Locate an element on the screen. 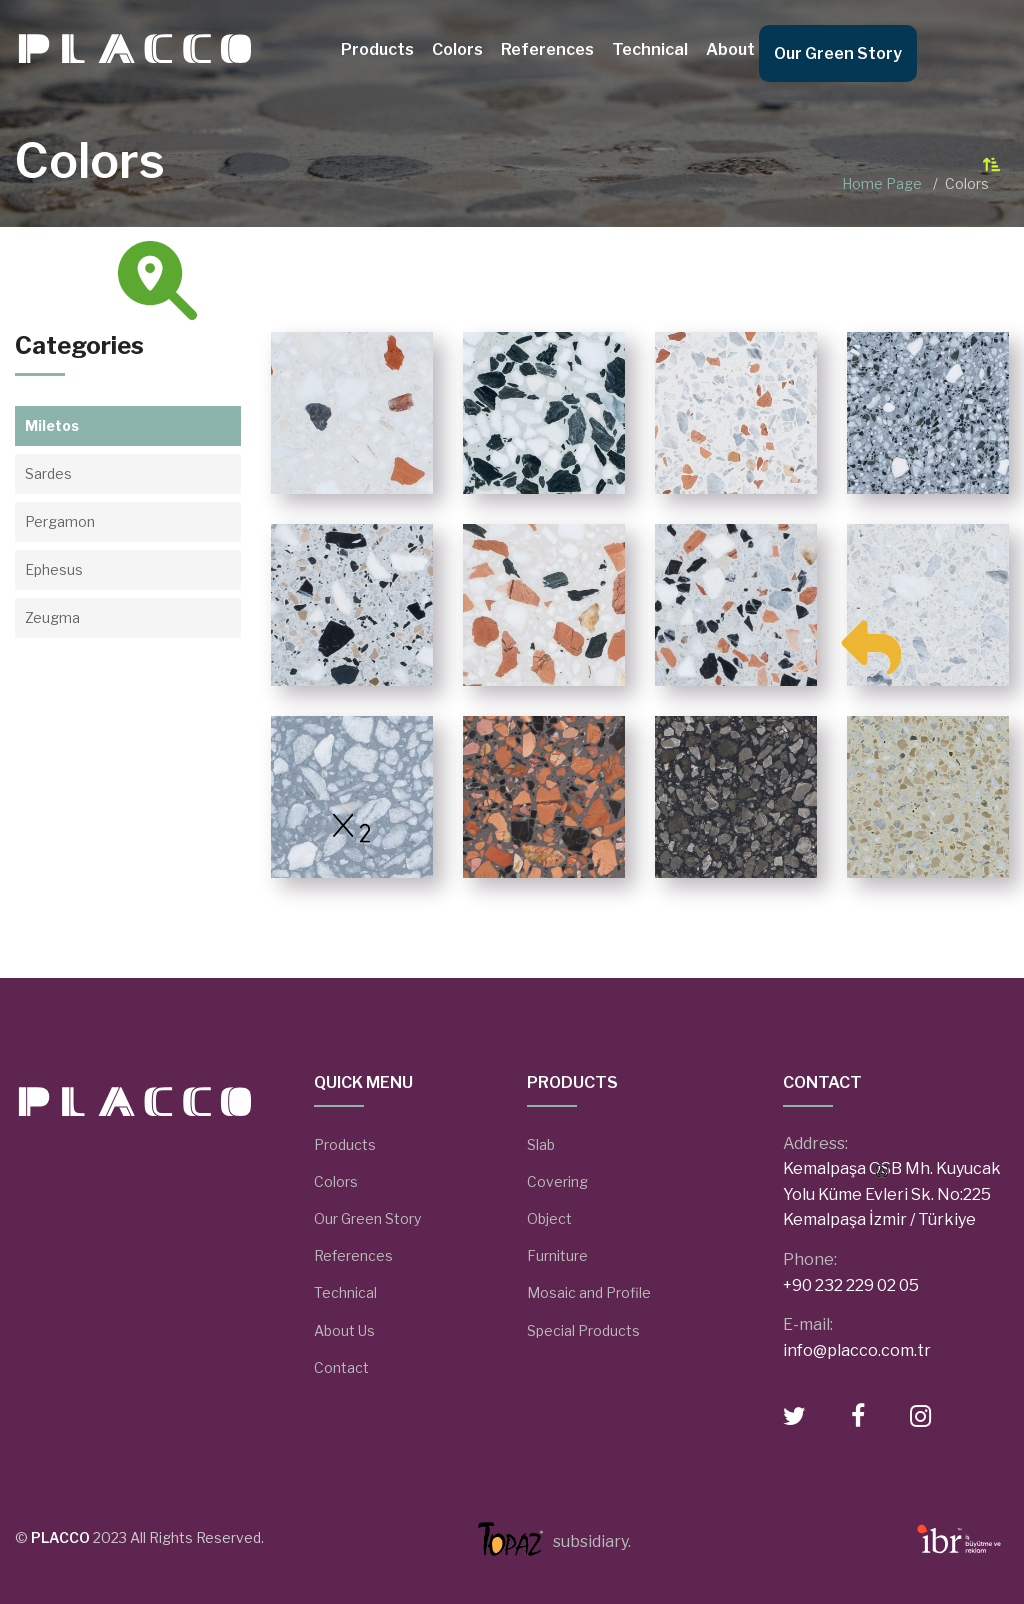  format text as subscript is located at coordinates (349, 827).